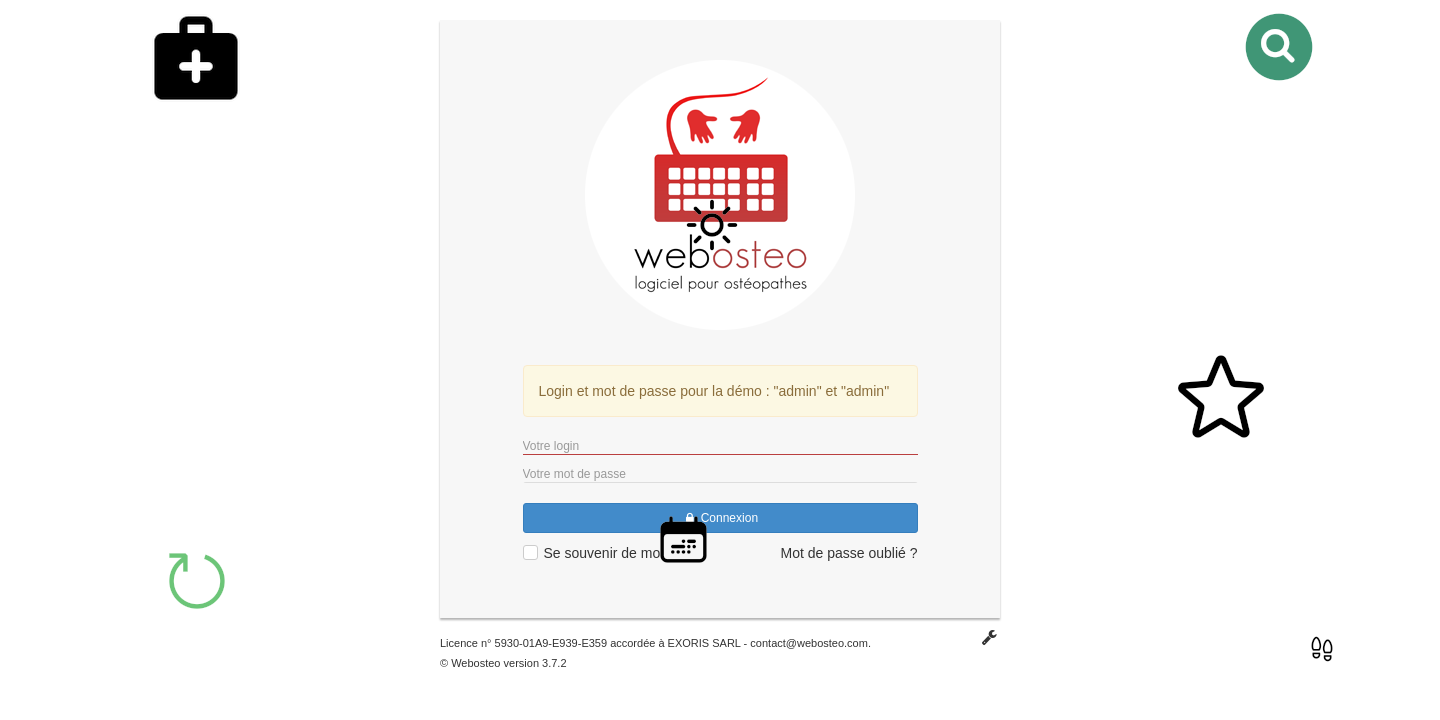  What do you see at coordinates (712, 225) in the screenshot?
I see `switch to light mode` at bounding box center [712, 225].